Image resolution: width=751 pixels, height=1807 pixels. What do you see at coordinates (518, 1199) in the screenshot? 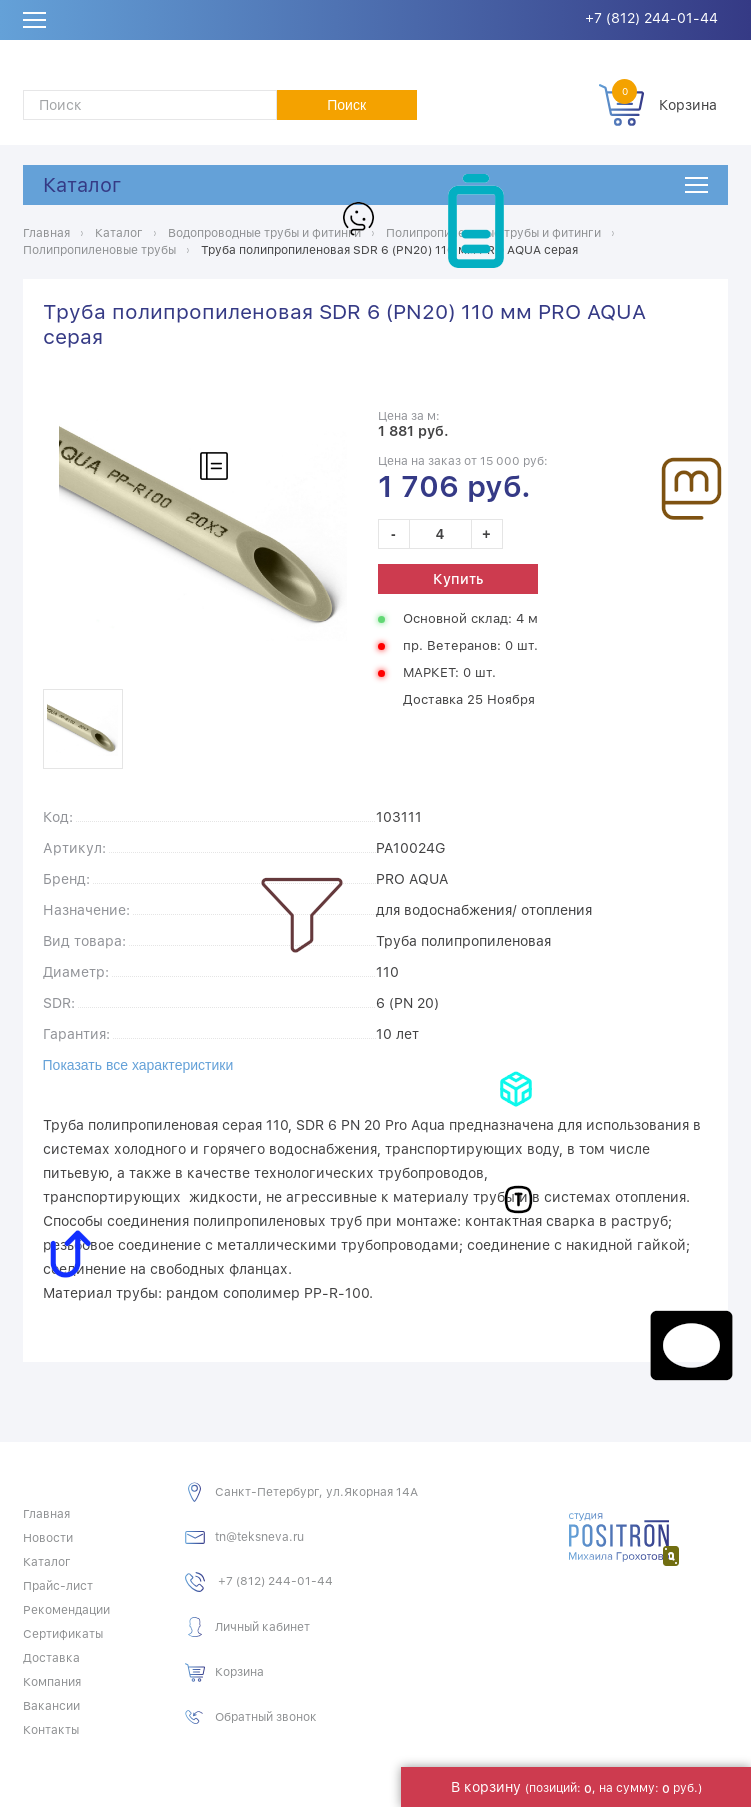
I see `text formatting or typography options` at bounding box center [518, 1199].